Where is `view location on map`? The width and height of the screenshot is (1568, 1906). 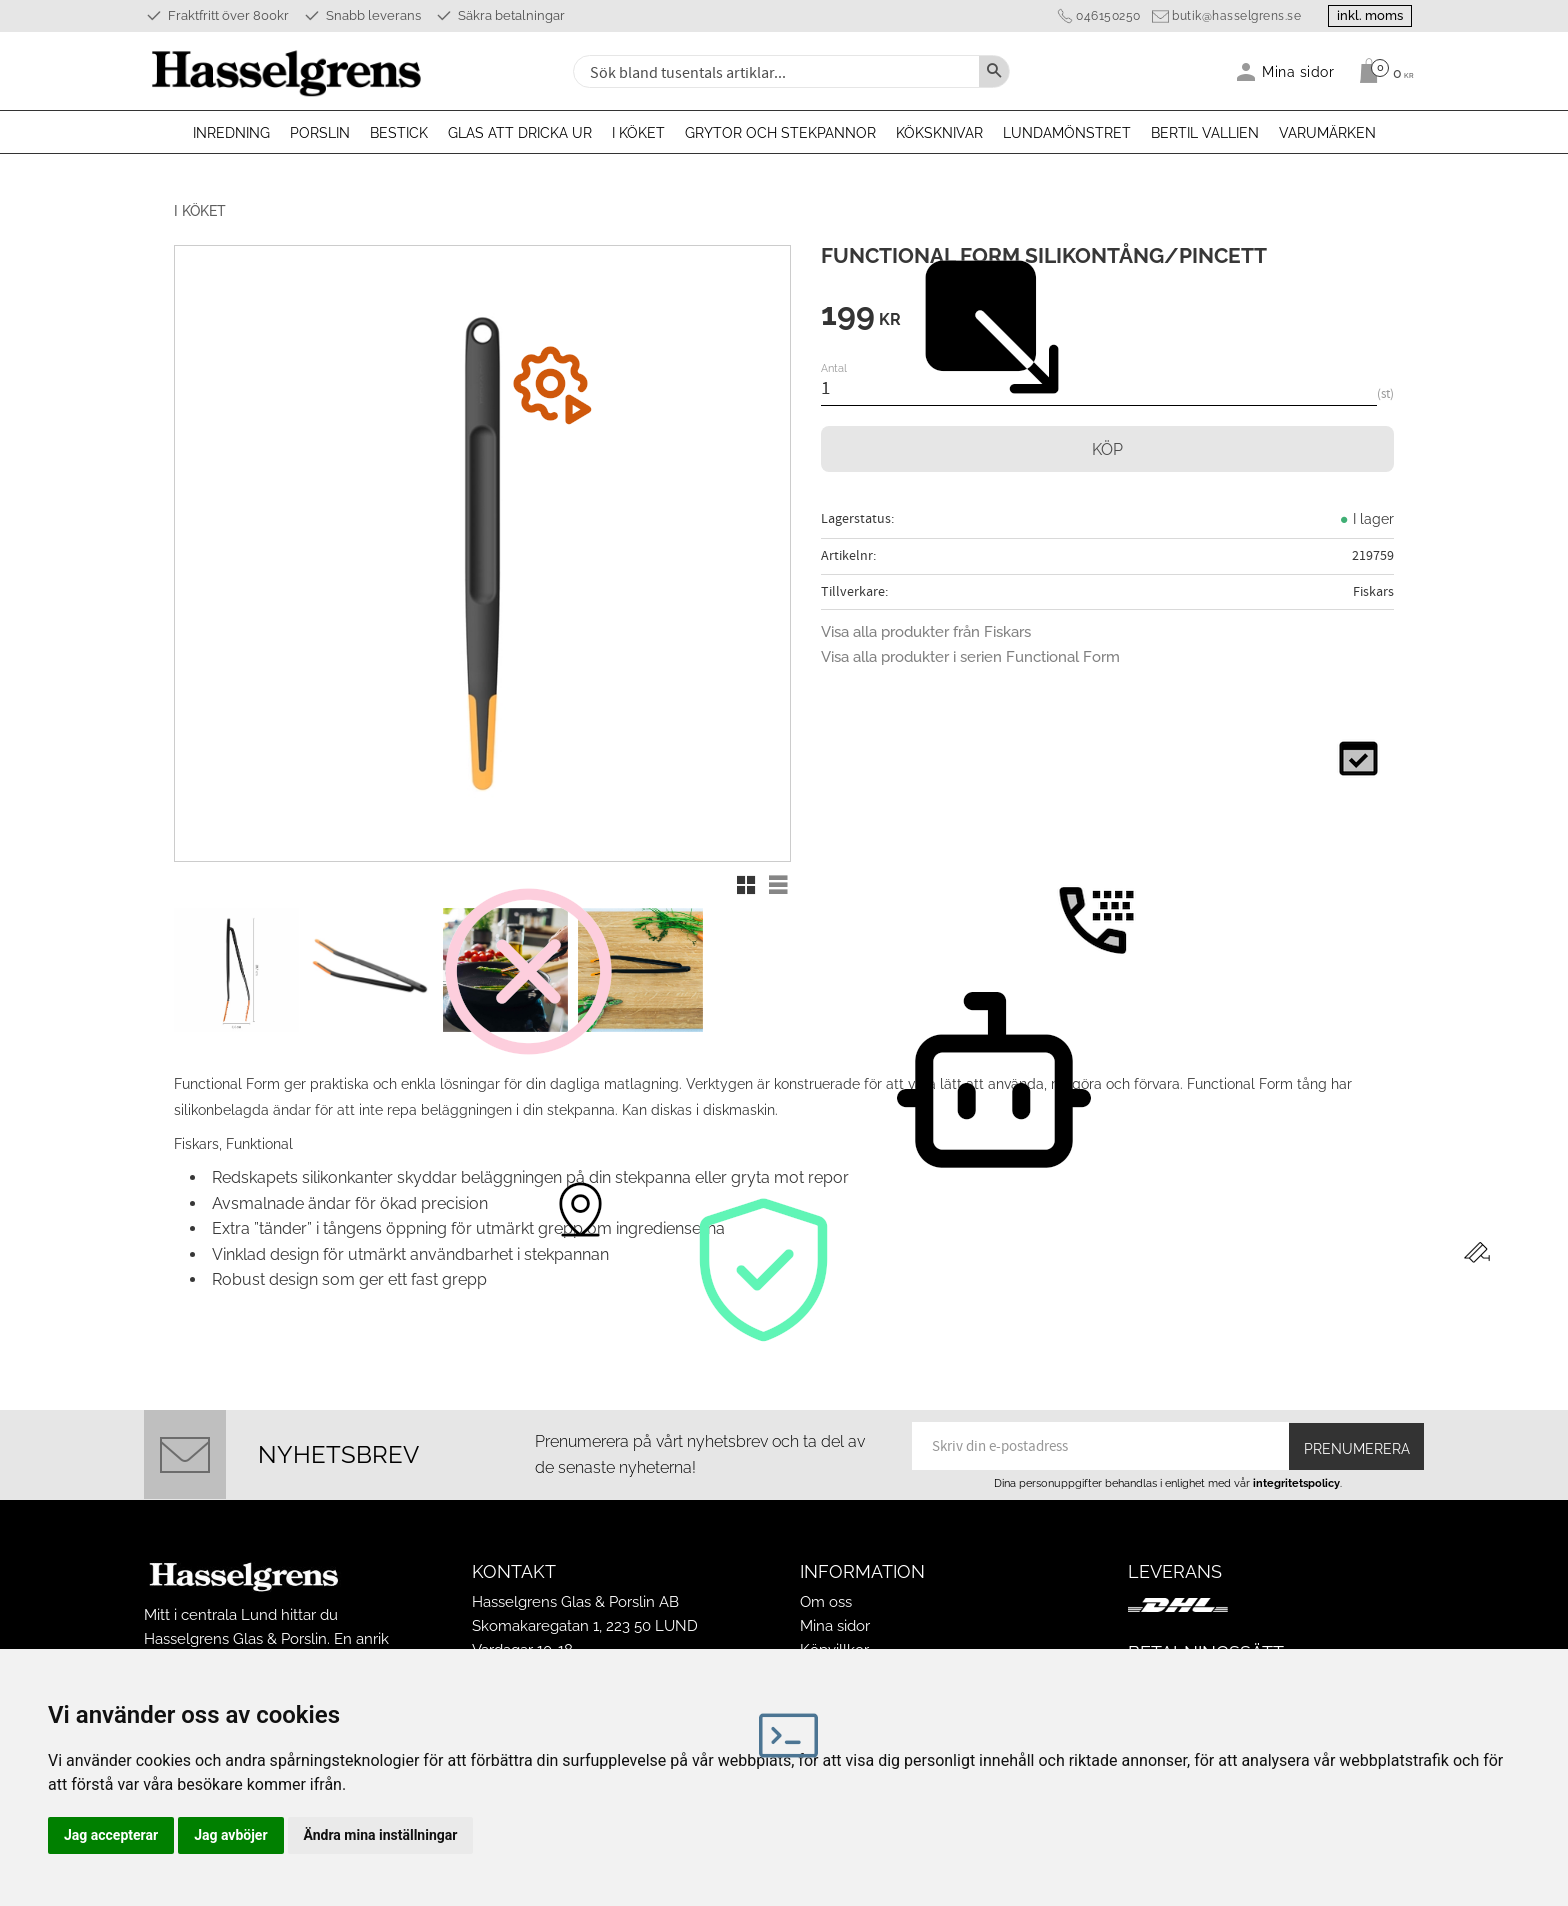 view location on map is located at coordinates (580, 1209).